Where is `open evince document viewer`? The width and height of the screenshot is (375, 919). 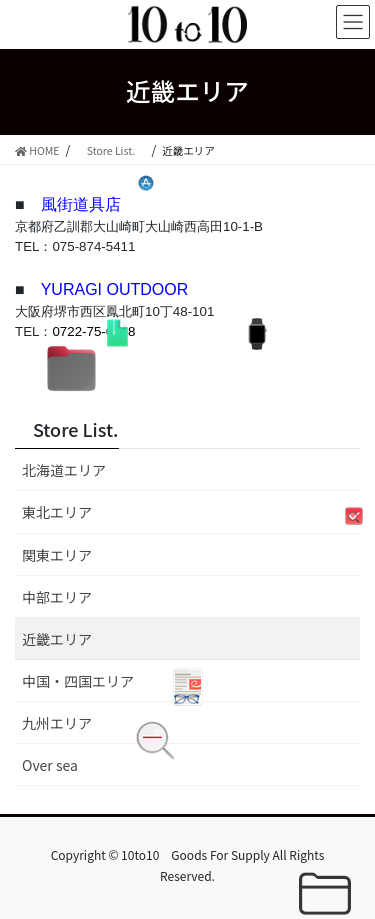 open evince document viewer is located at coordinates (188, 687).